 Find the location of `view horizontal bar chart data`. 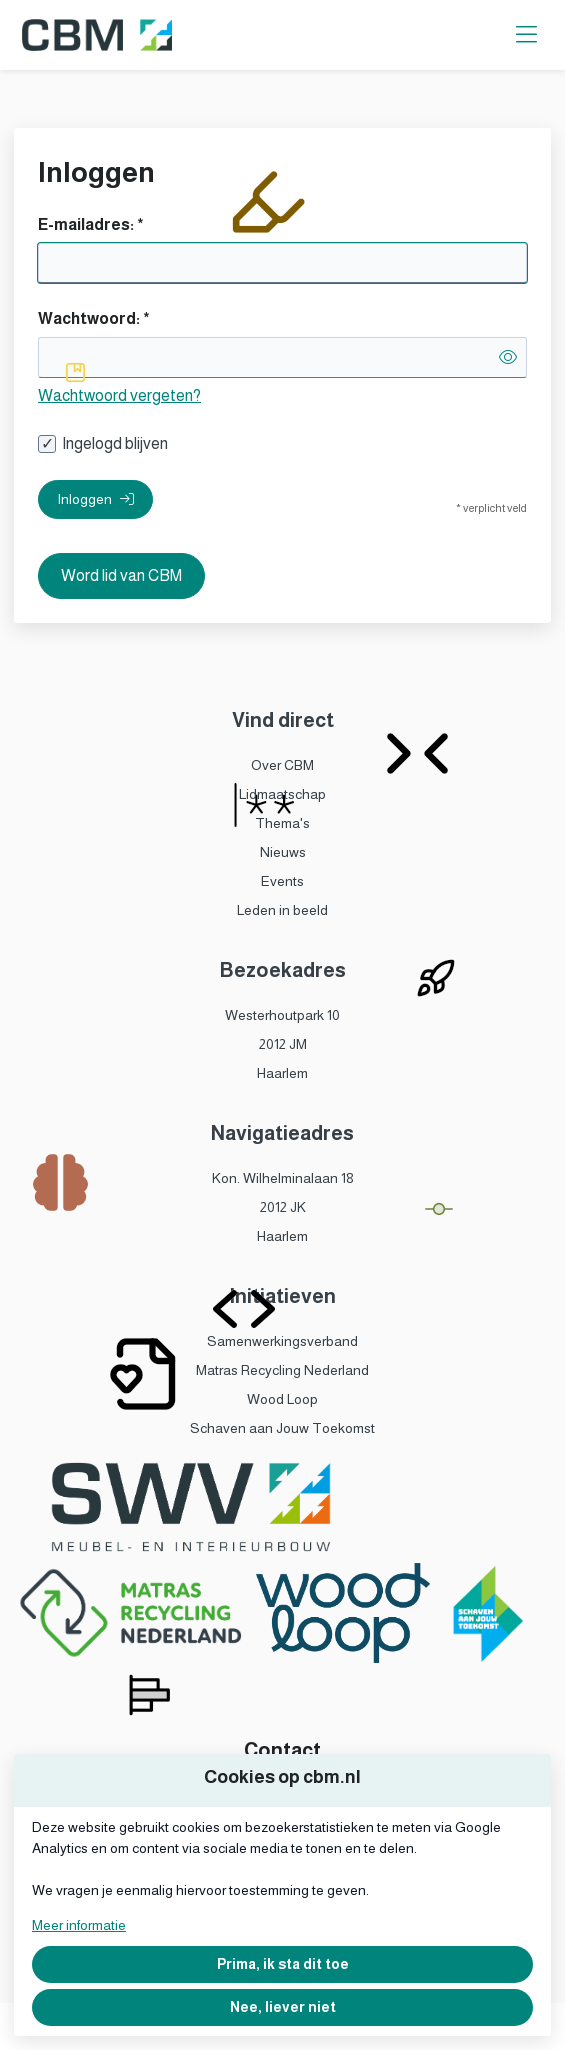

view horizontal bar chart data is located at coordinates (148, 1695).